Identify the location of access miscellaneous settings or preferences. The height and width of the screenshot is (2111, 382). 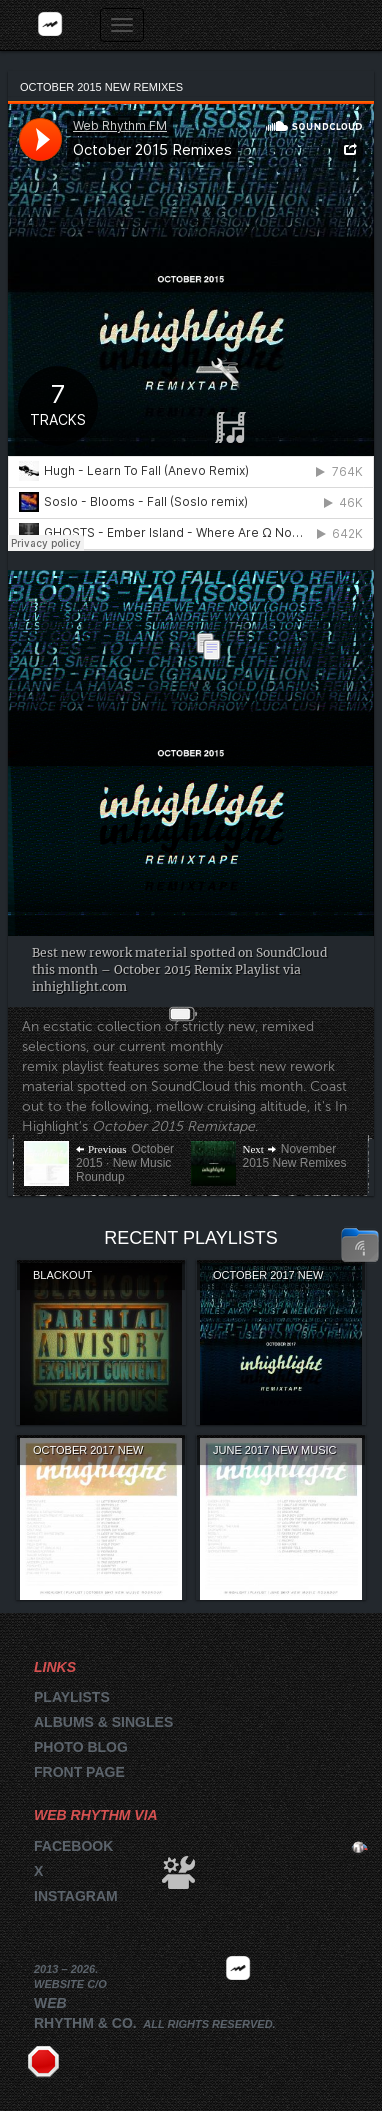
(178, 1872).